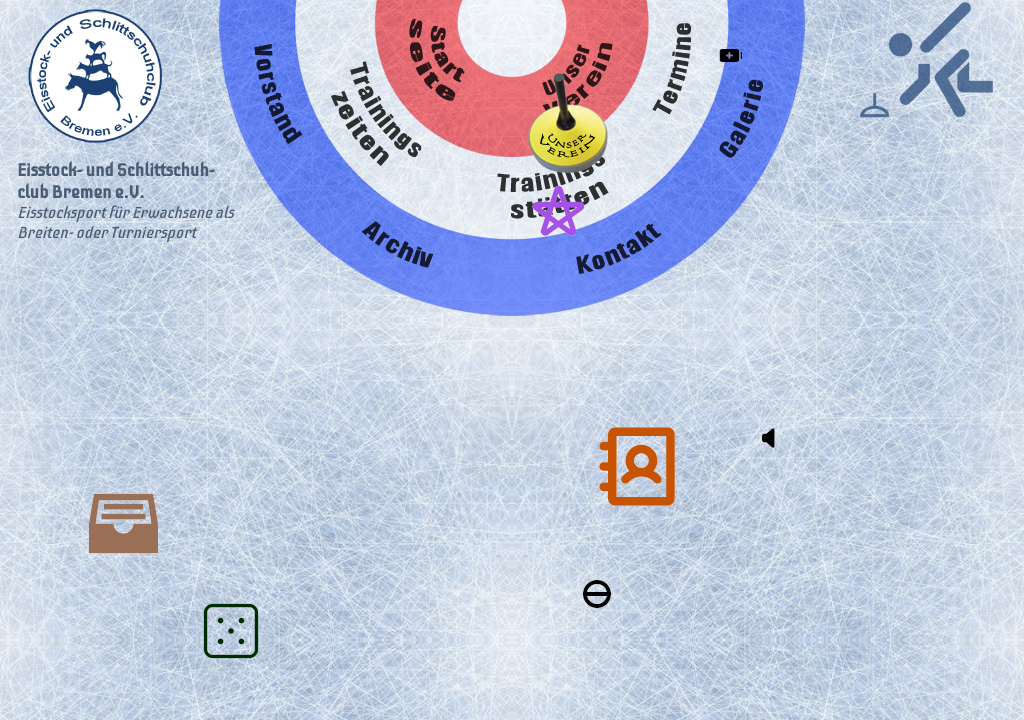 The height and width of the screenshot is (720, 1024). Describe the element at coordinates (638, 466) in the screenshot. I see `access your contacts list` at that location.